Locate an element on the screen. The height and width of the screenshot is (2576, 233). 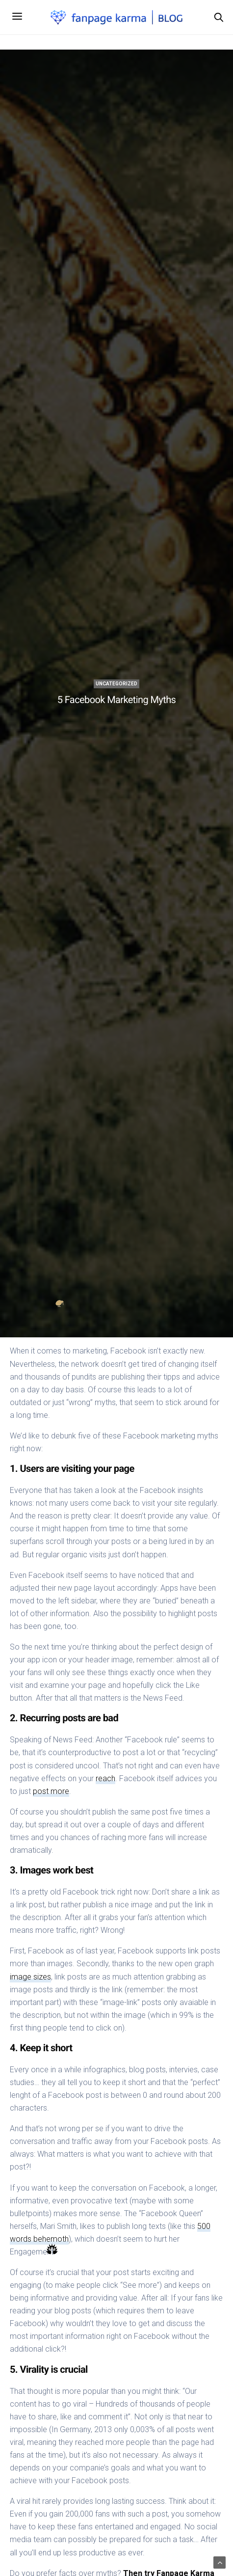
activate a power-up or special ability is located at coordinates (52, 2249).